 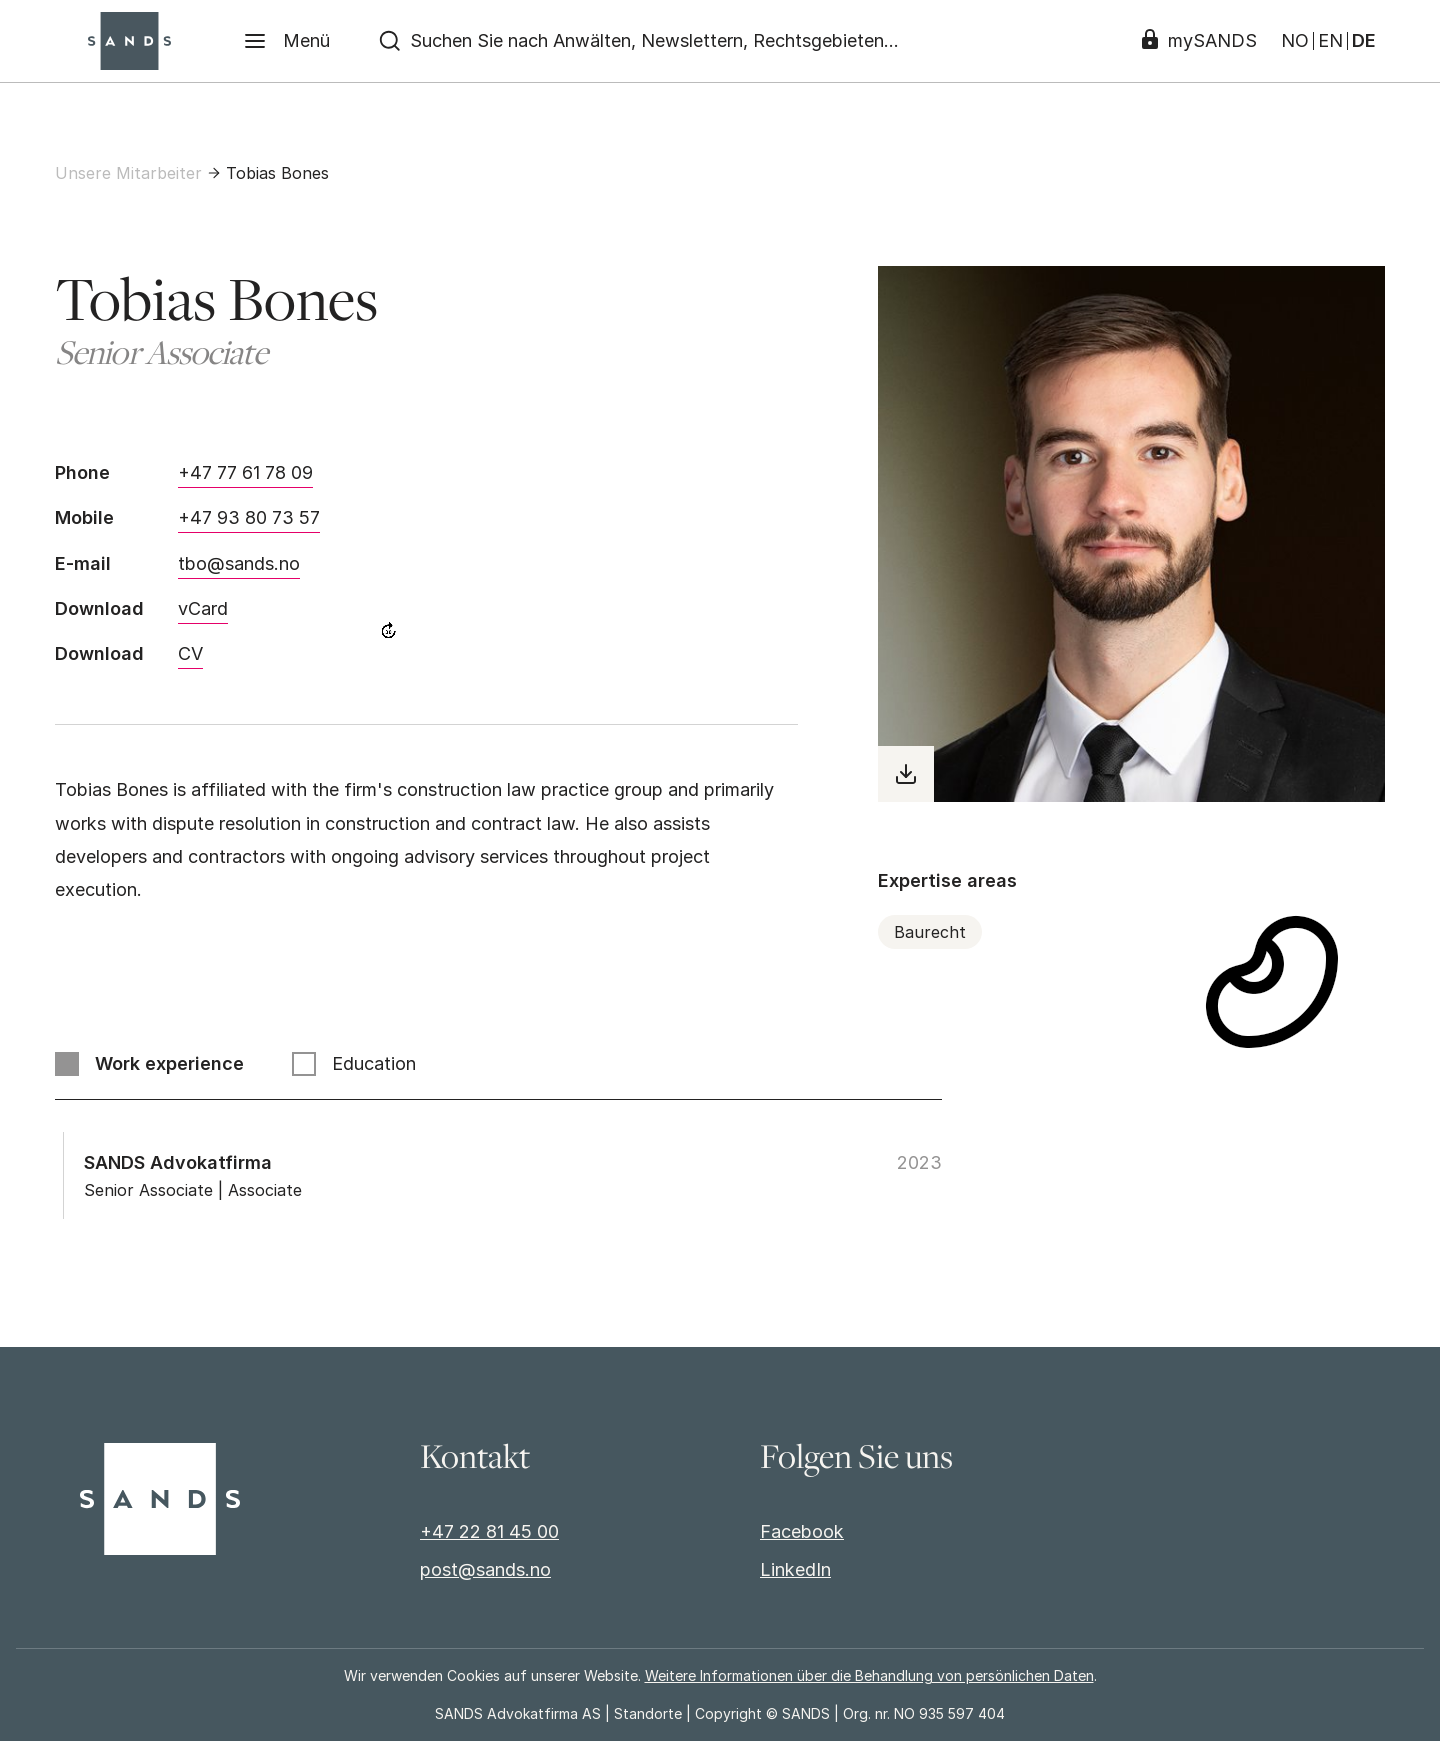 What do you see at coordinates (1272, 982) in the screenshot?
I see `indicates bean or legume ingredient` at bounding box center [1272, 982].